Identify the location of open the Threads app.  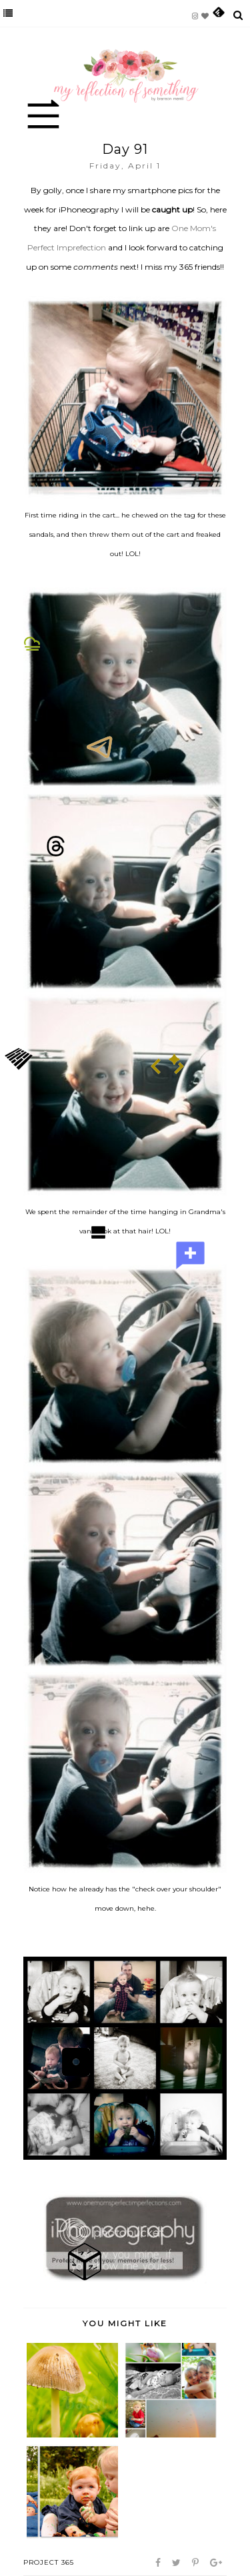
(55, 846).